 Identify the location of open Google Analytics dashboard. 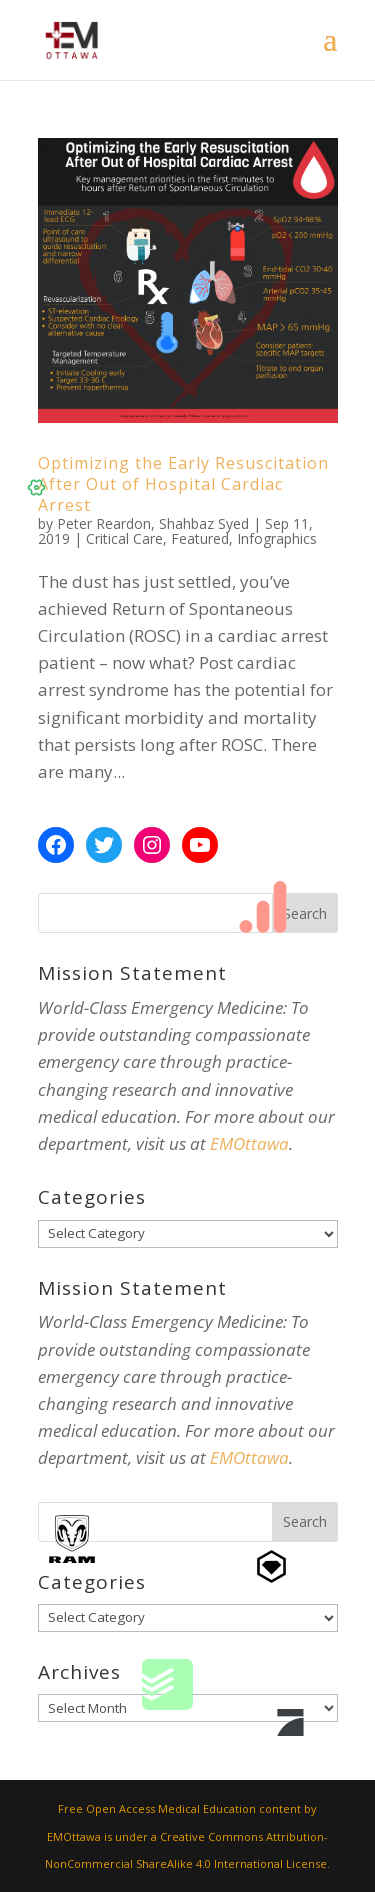
(263, 907).